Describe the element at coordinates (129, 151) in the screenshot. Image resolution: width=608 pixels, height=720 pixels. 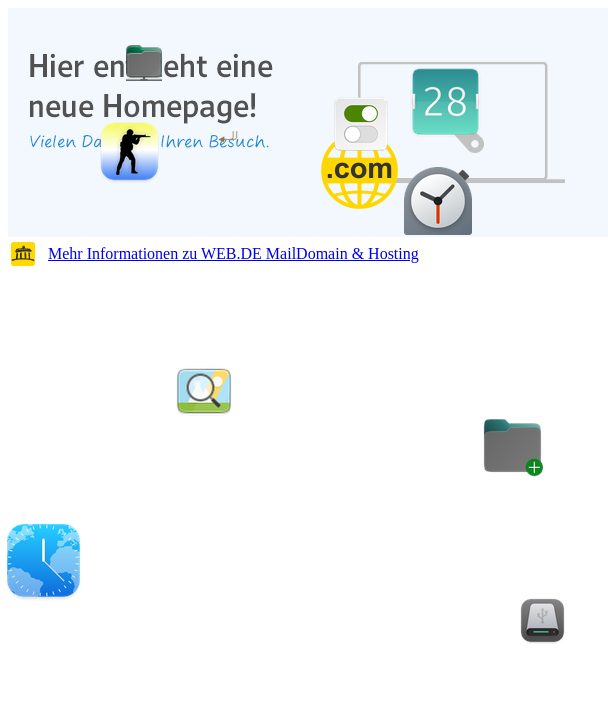
I see `launch counter-strike` at that location.